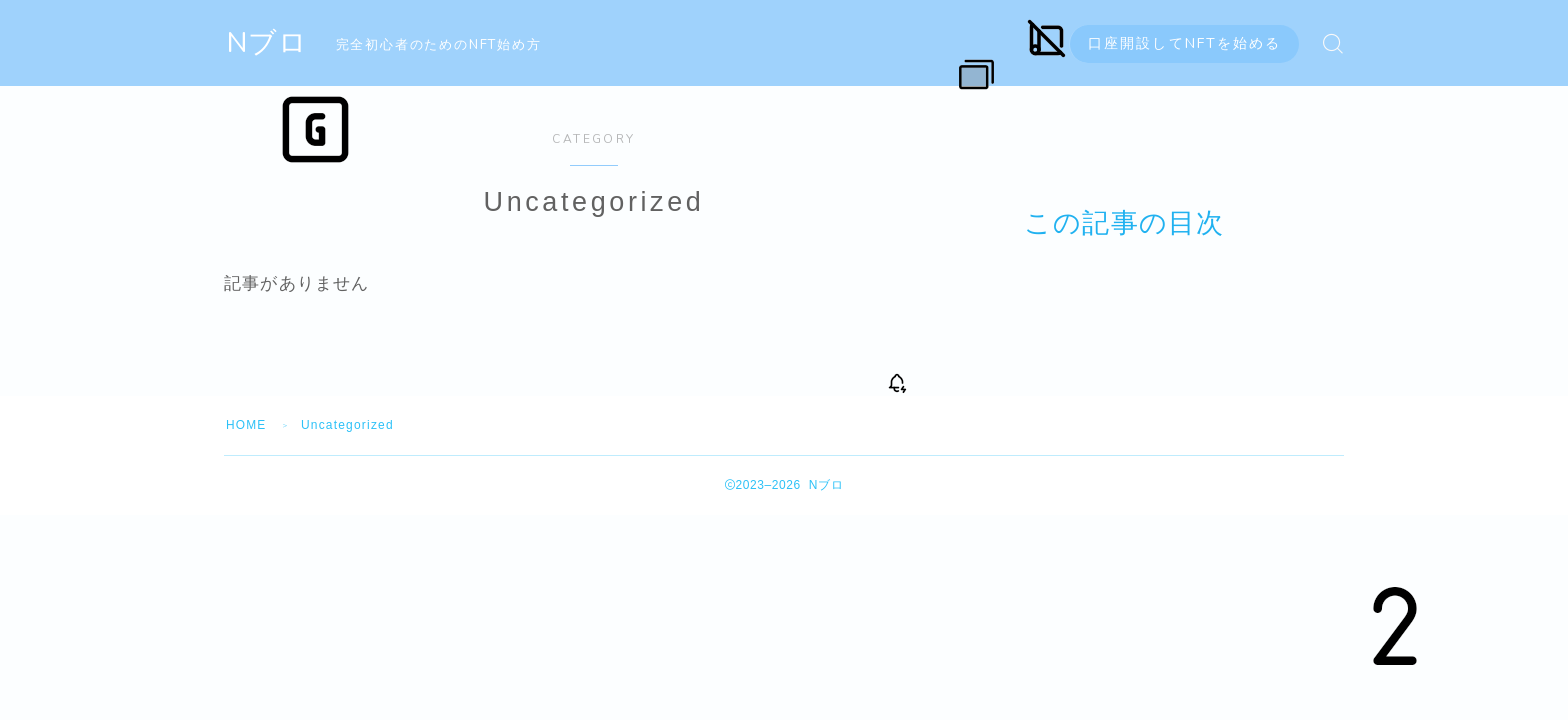 This screenshot has width=1568, height=720. I want to click on indicates step 2 in a multi-step process, so click(1395, 626).